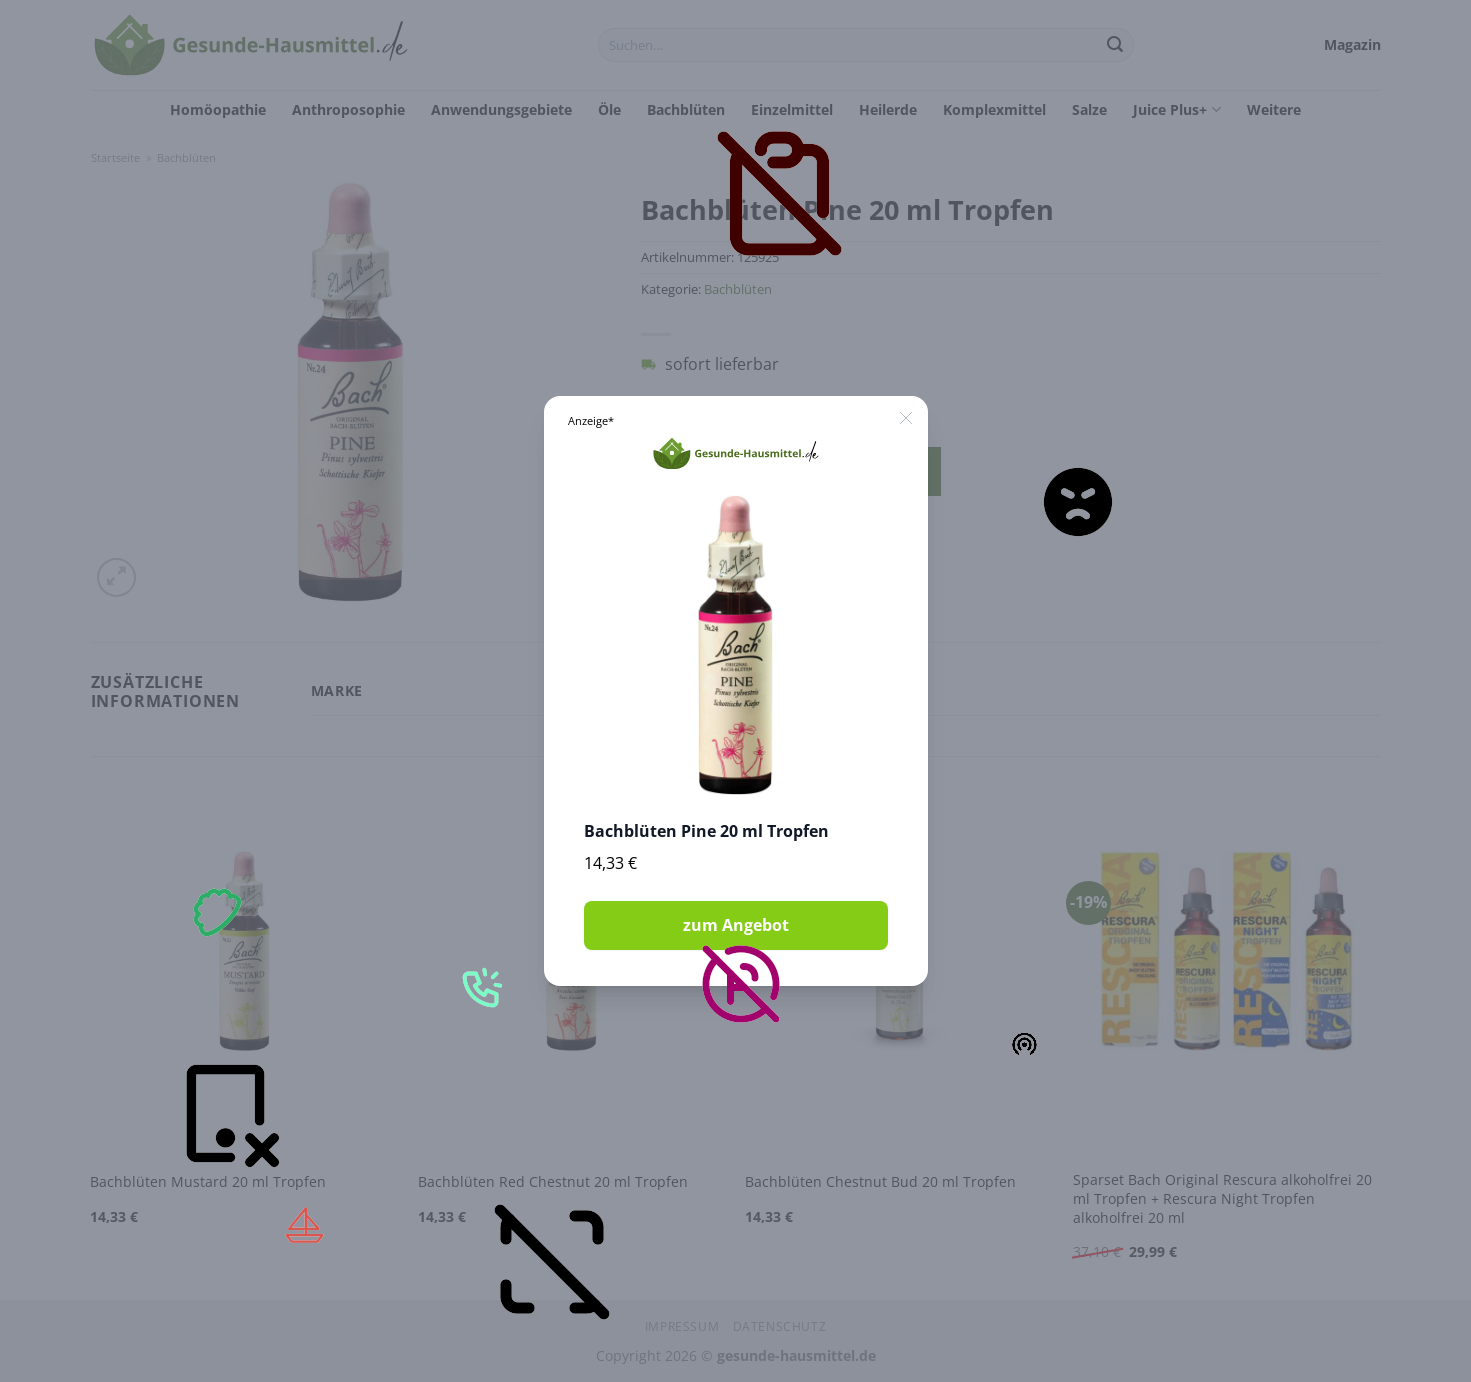 The width and height of the screenshot is (1471, 1382). What do you see at coordinates (304, 1227) in the screenshot?
I see `access sailing or boating activities` at bounding box center [304, 1227].